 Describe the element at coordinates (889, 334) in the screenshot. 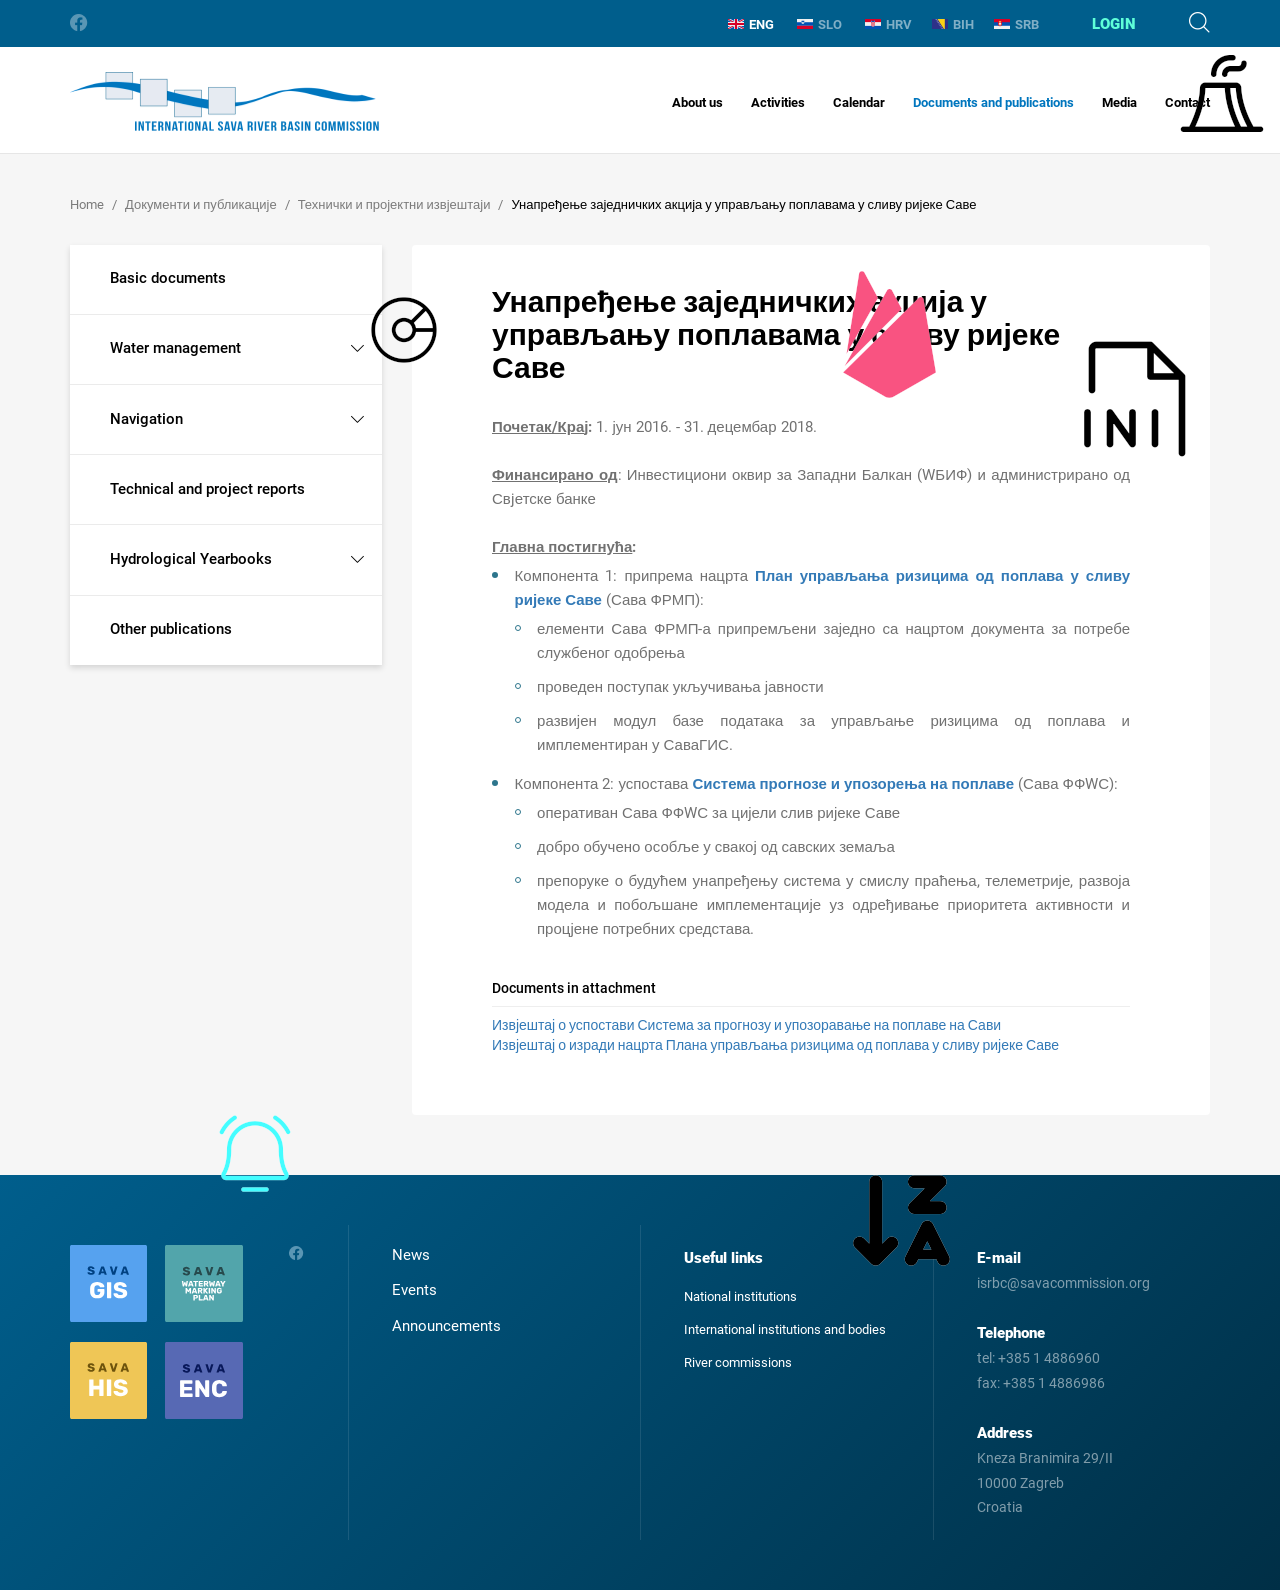

I see `firebase platform logo` at that location.